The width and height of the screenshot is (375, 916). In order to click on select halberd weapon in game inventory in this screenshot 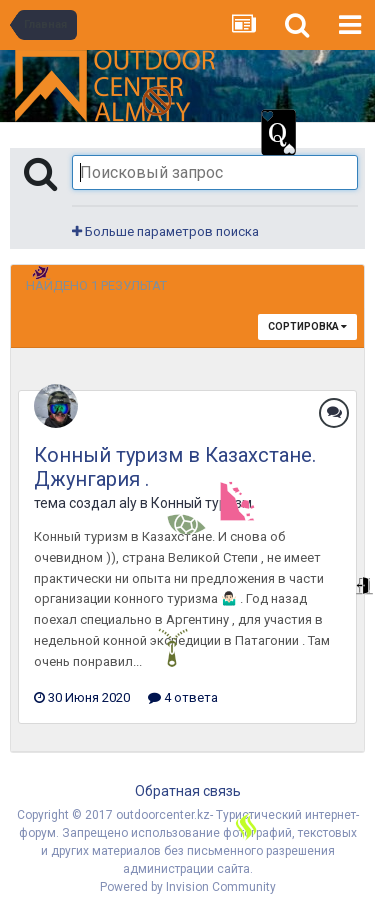, I will do `click(40, 273)`.